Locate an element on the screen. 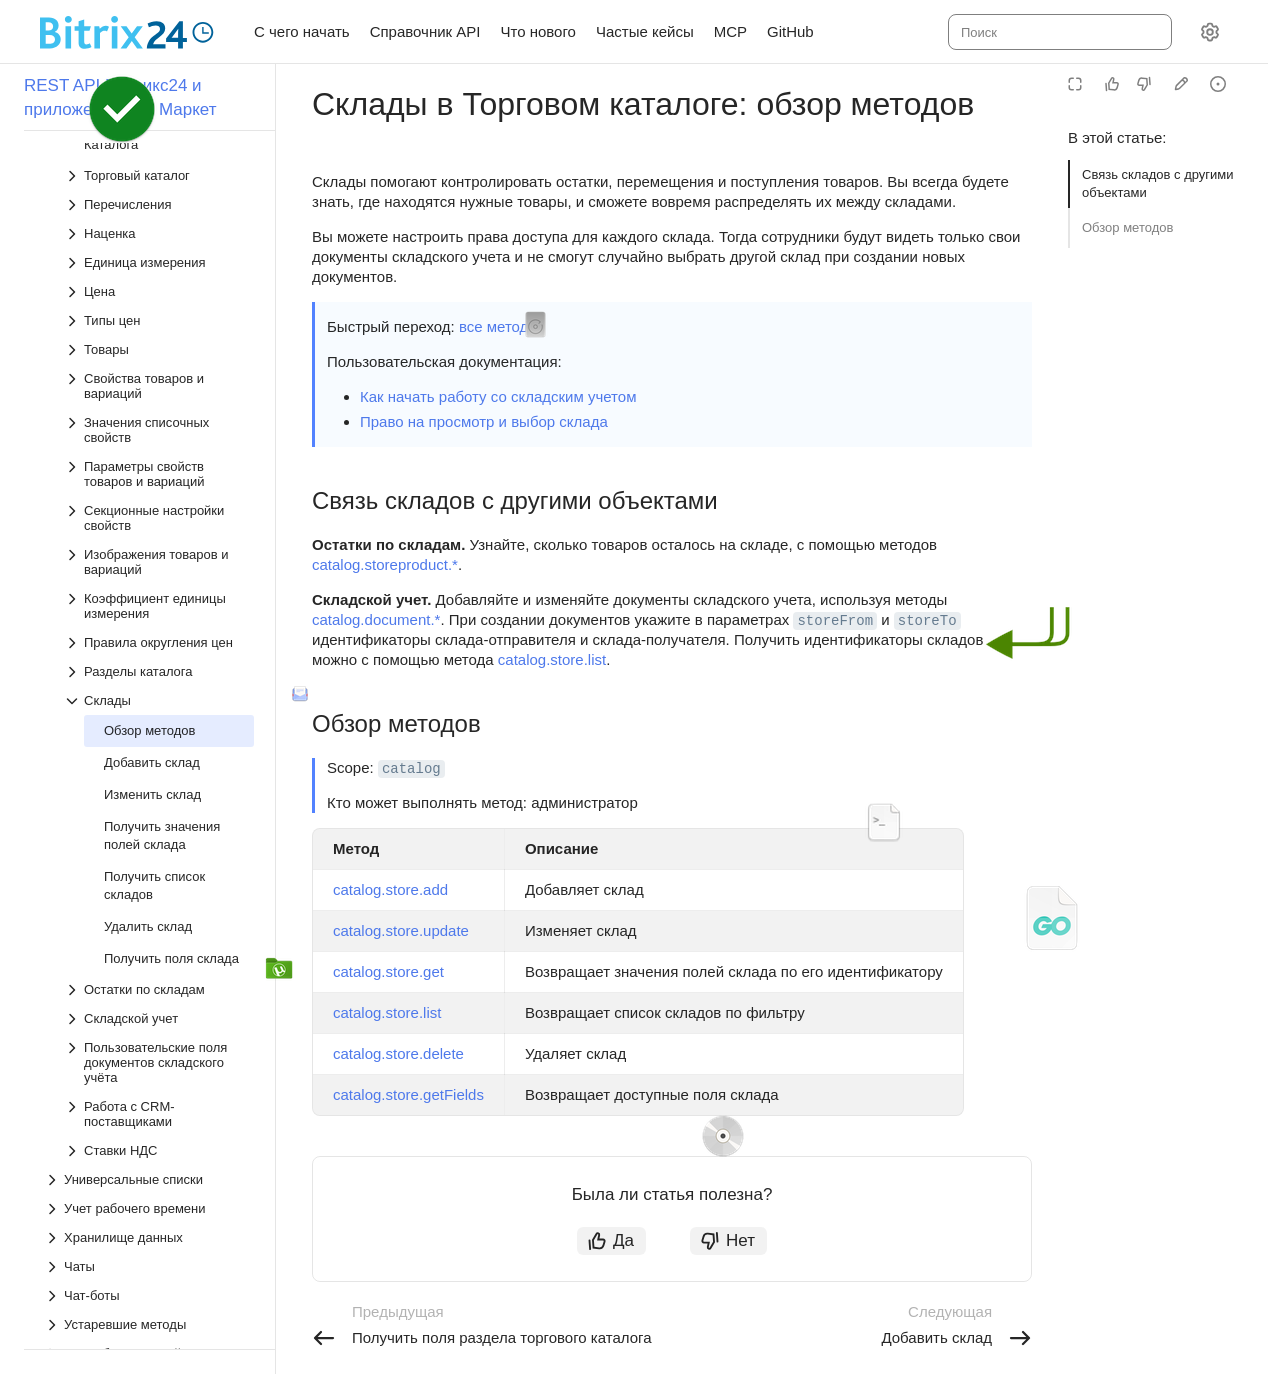  a Go programming language source file is located at coordinates (1052, 918).